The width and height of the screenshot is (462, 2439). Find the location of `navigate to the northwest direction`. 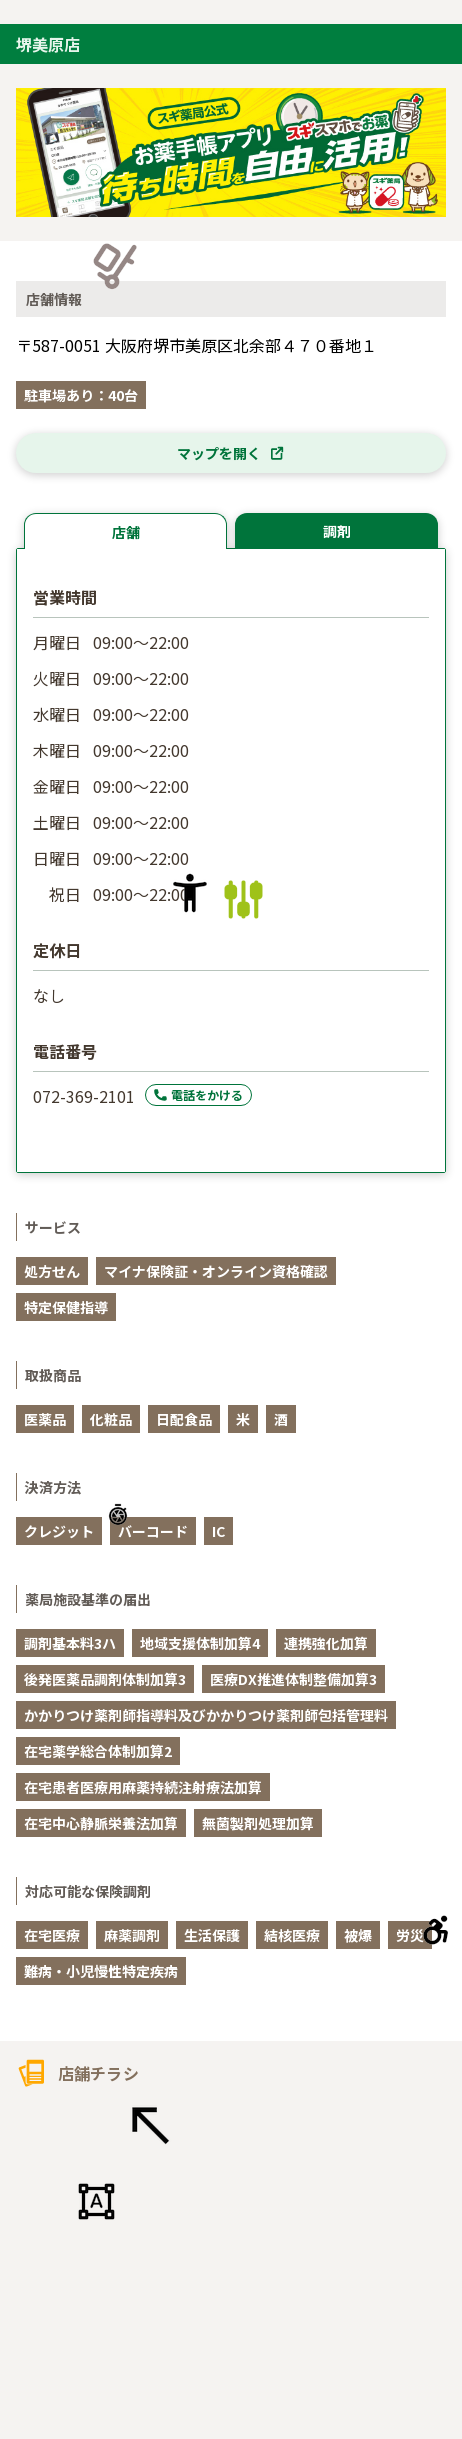

navigate to the northwest direction is located at coordinates (149, 2124).